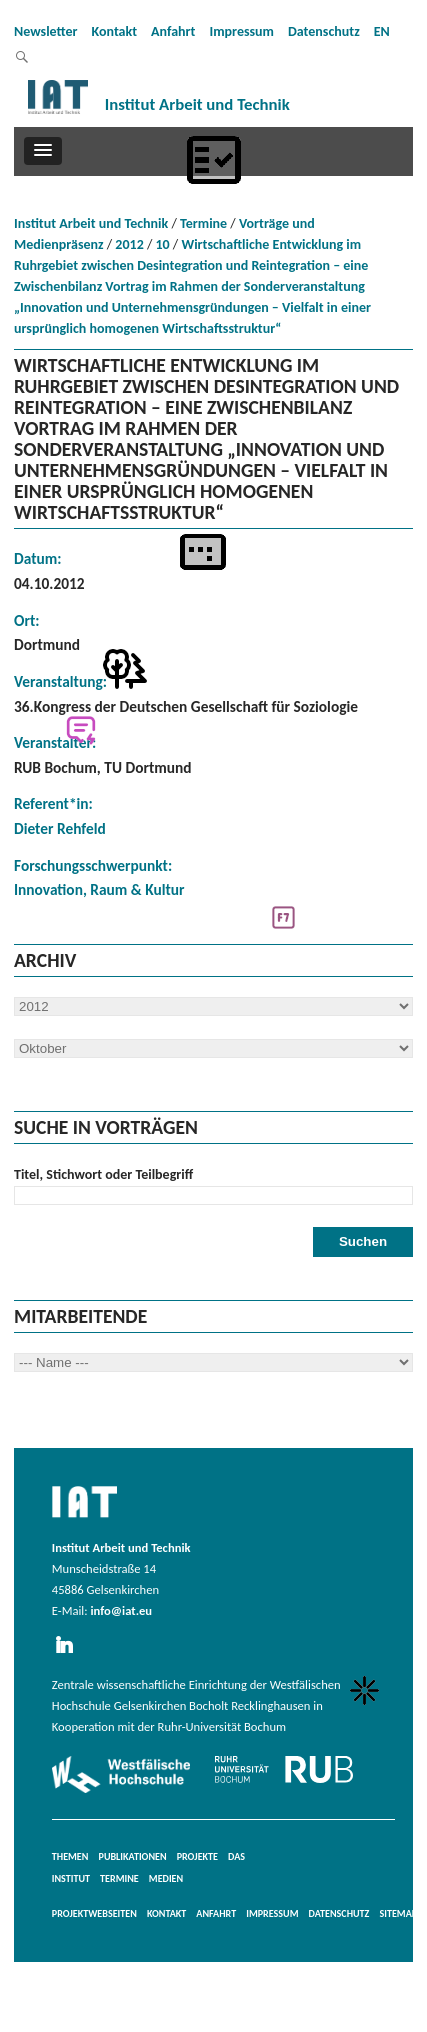 The image size is (427, 2032). What do you see at coordinates (283, 917) in the screenshot?
I see `press F7 function key` at bounding box center [283, 917].